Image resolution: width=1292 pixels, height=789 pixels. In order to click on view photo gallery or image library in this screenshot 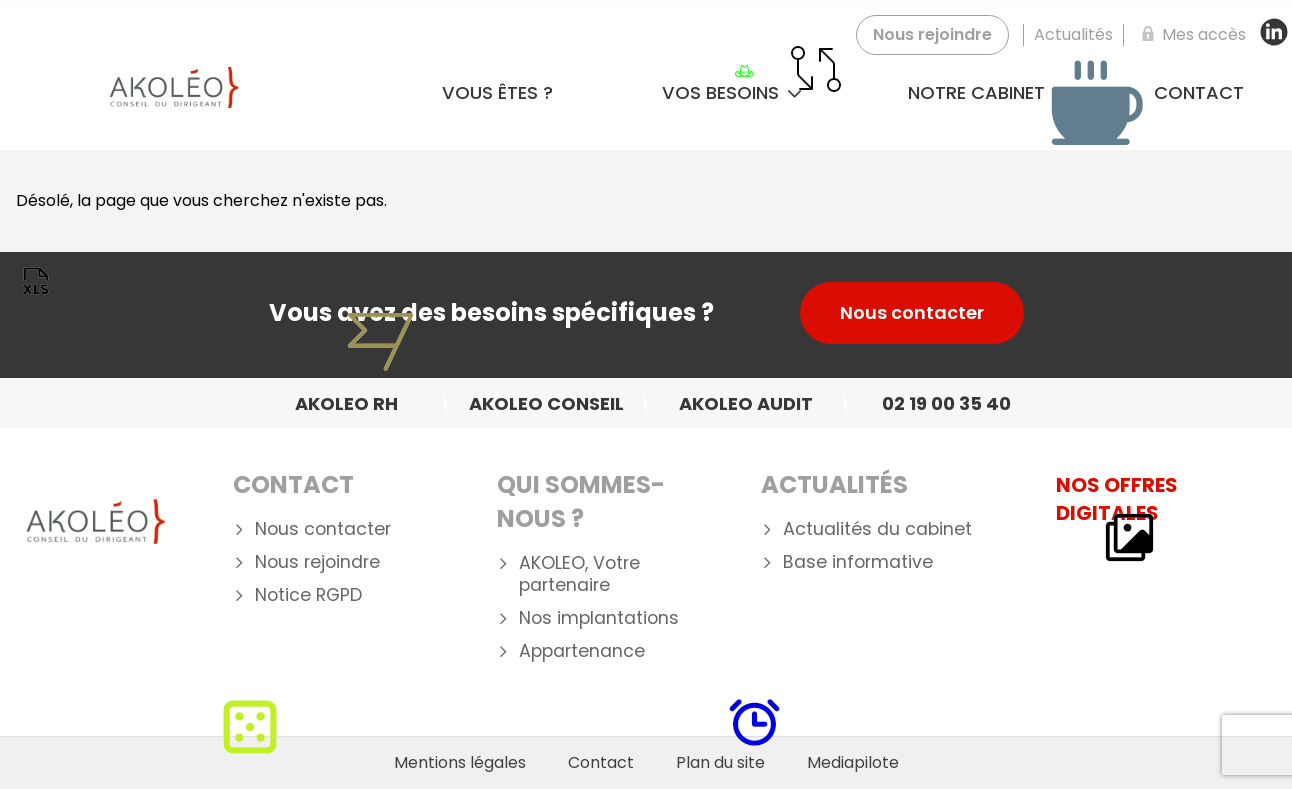, I will do `click(1129, 537)`.